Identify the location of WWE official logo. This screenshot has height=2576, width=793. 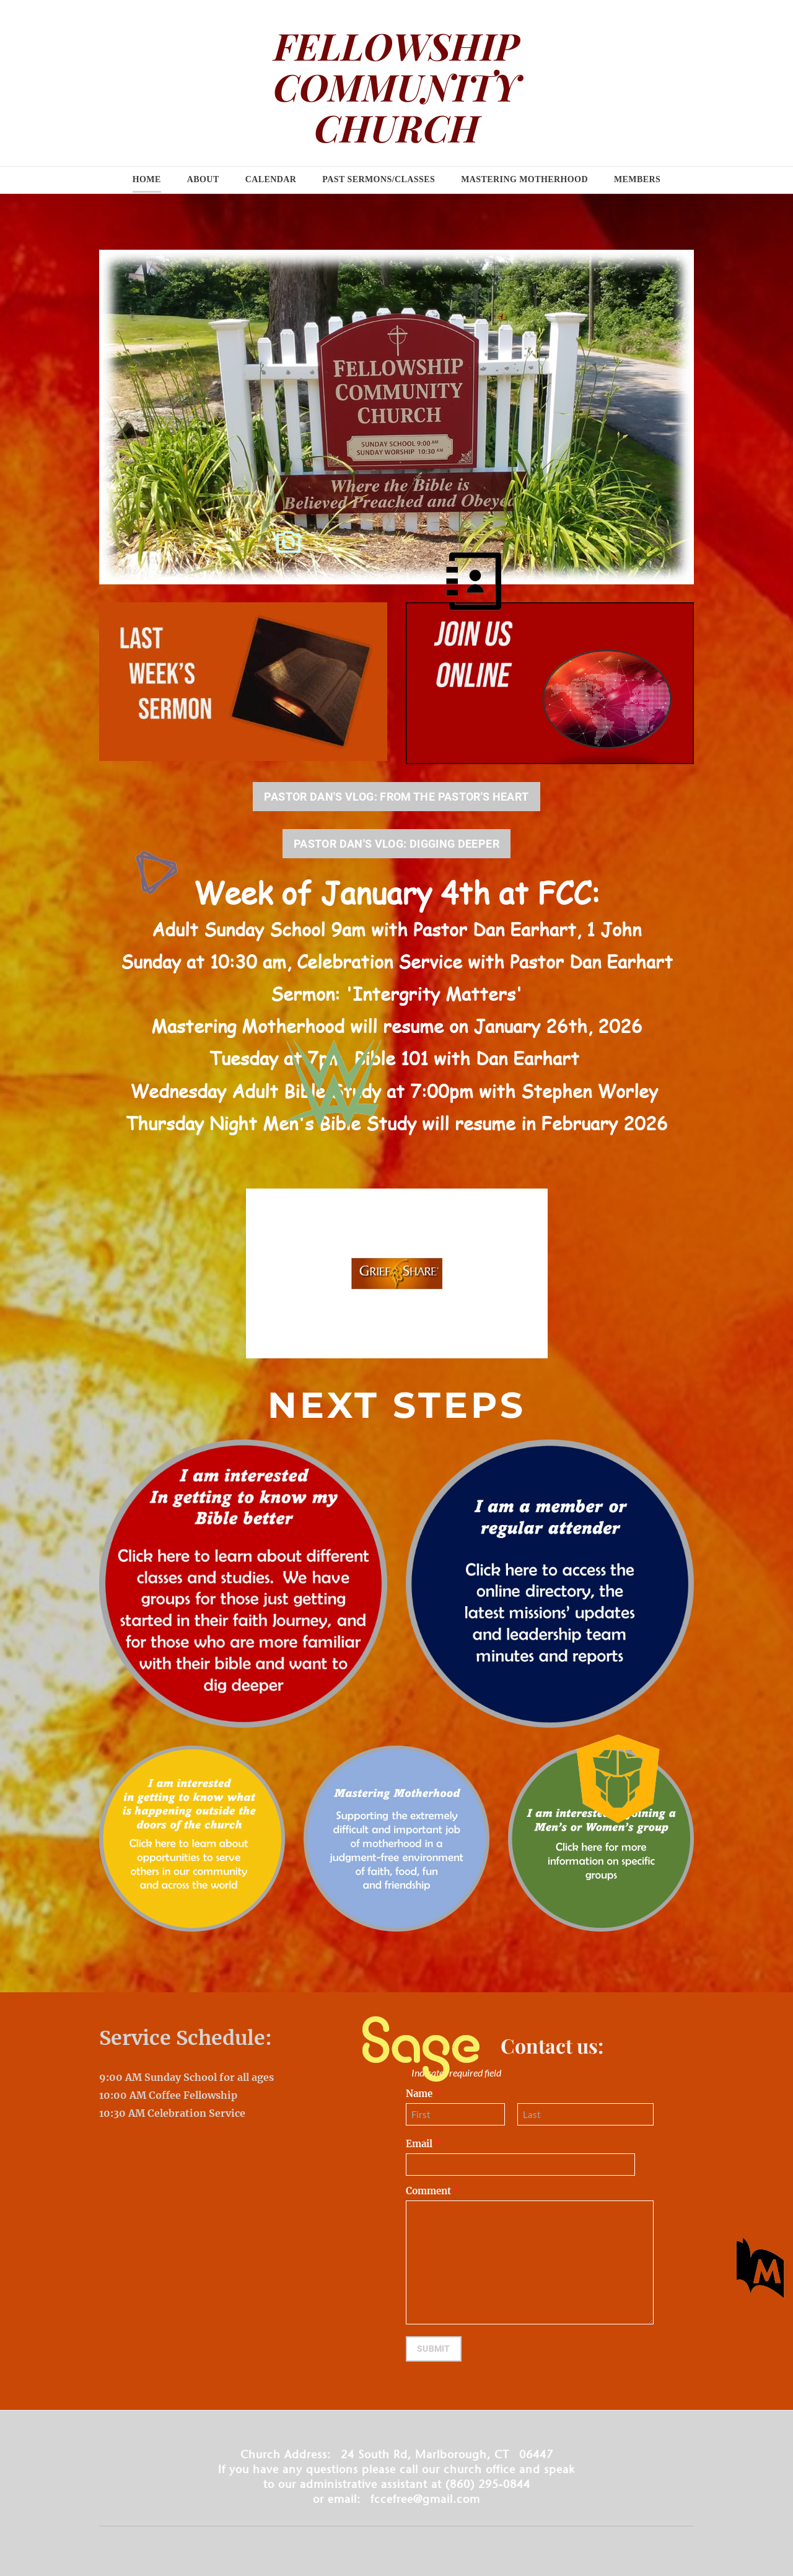
(333, 1083).